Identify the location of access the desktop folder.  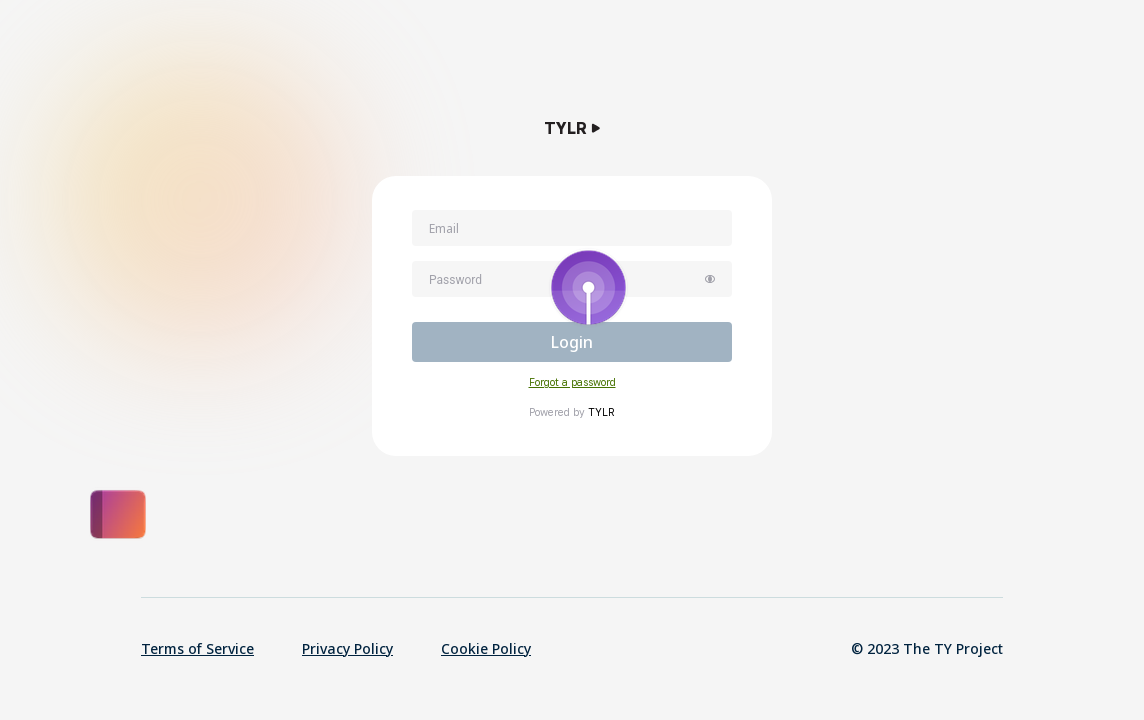
(118, 513).